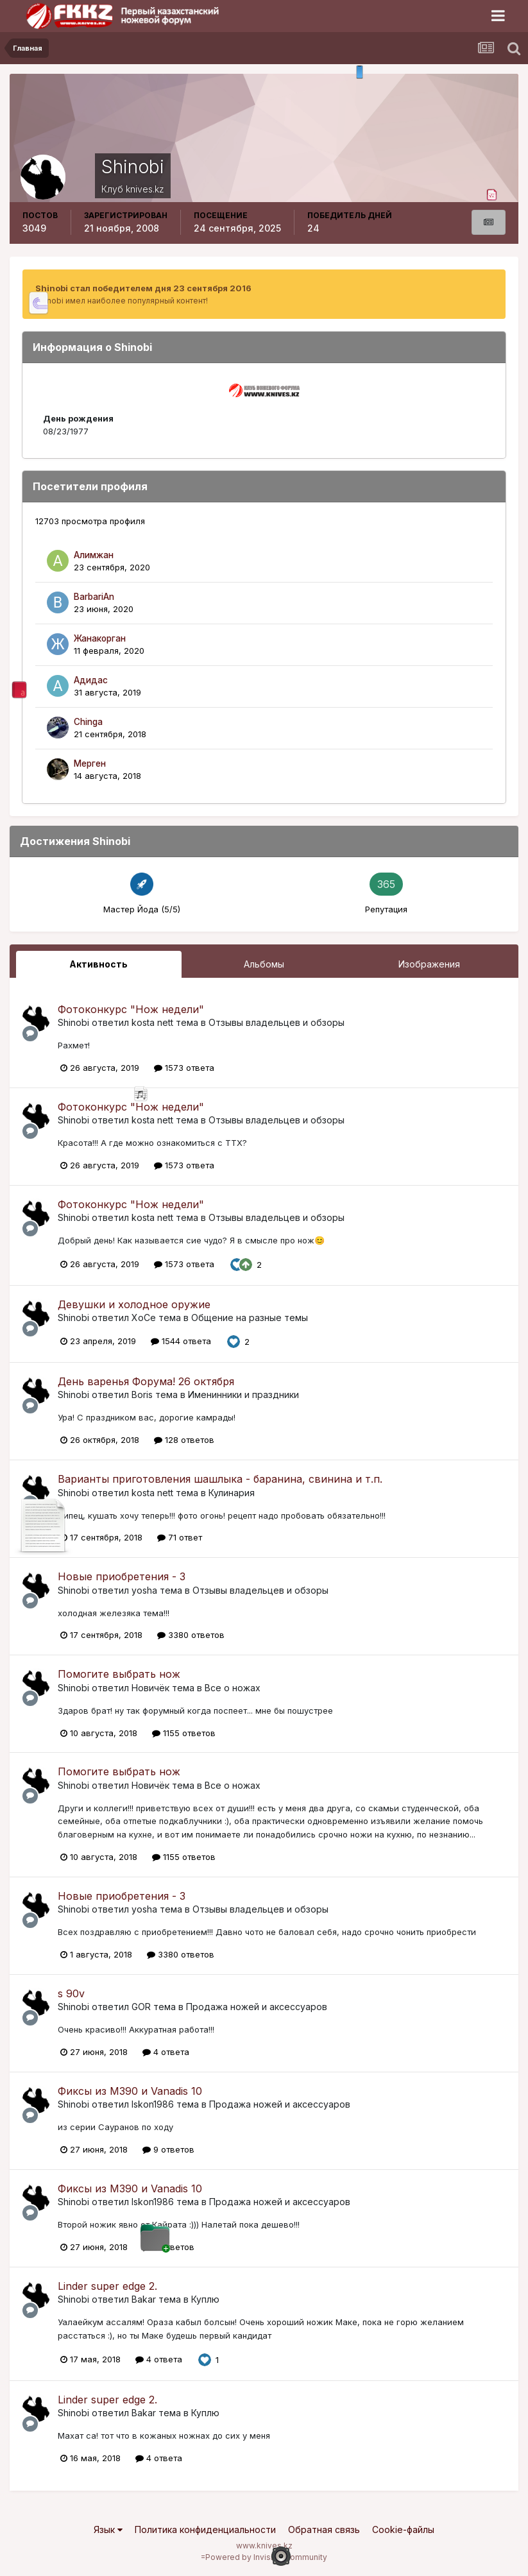 This screenshot has height=2576, width=528. Describe the element at coordinates (155, 2237) in the screenshot. I see `create a new folder` at that location.